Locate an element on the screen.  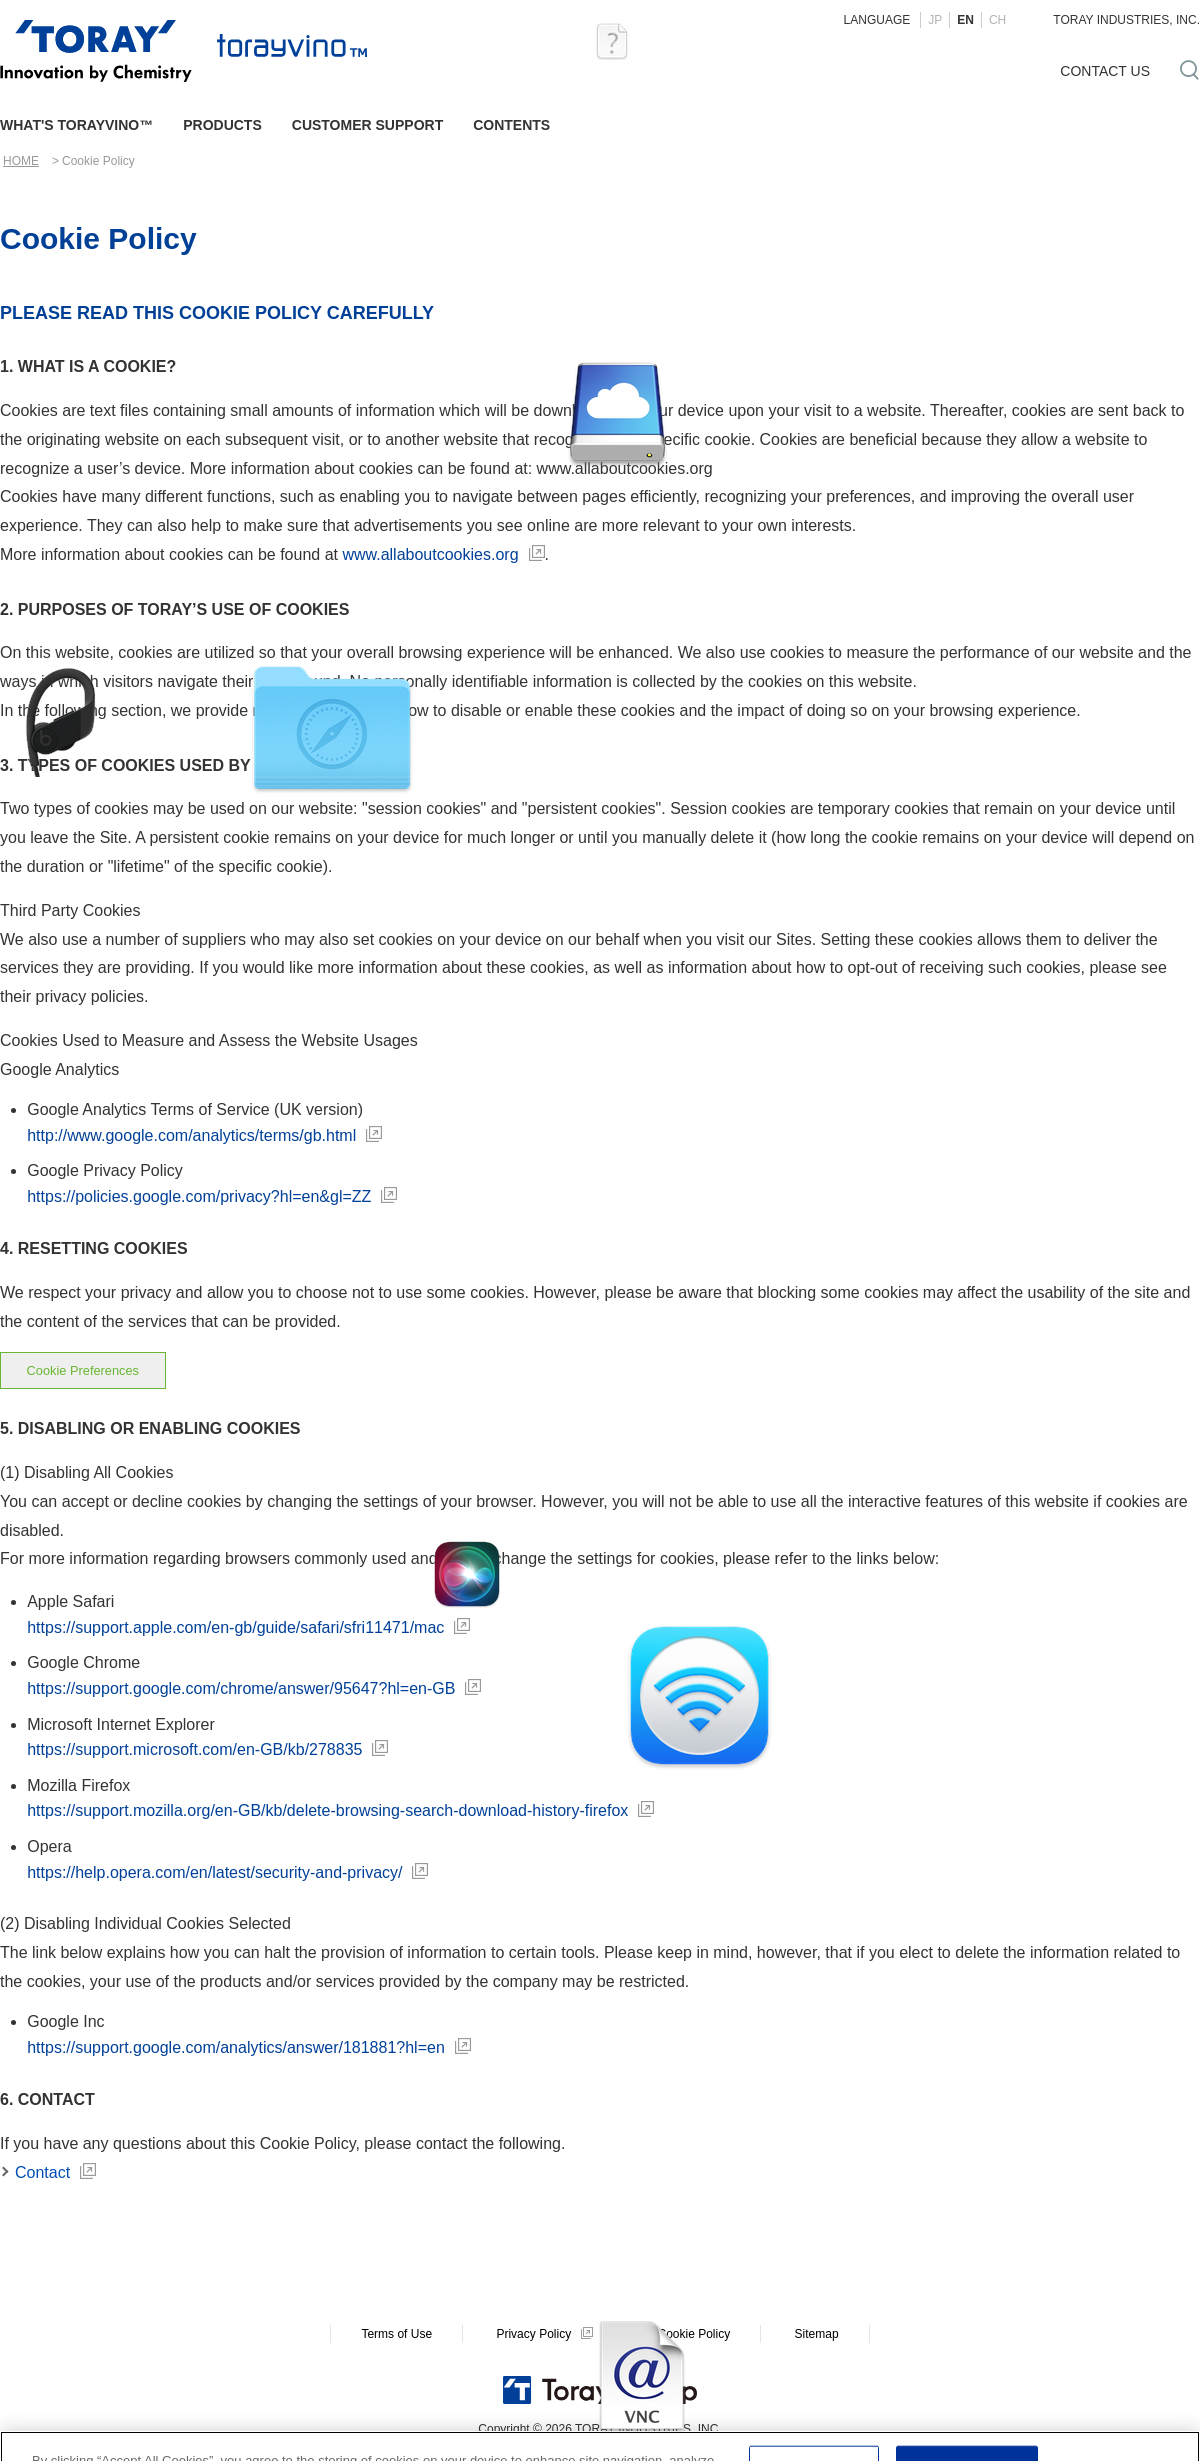
access your iMovie media library is located at coordinates (116, 1227).